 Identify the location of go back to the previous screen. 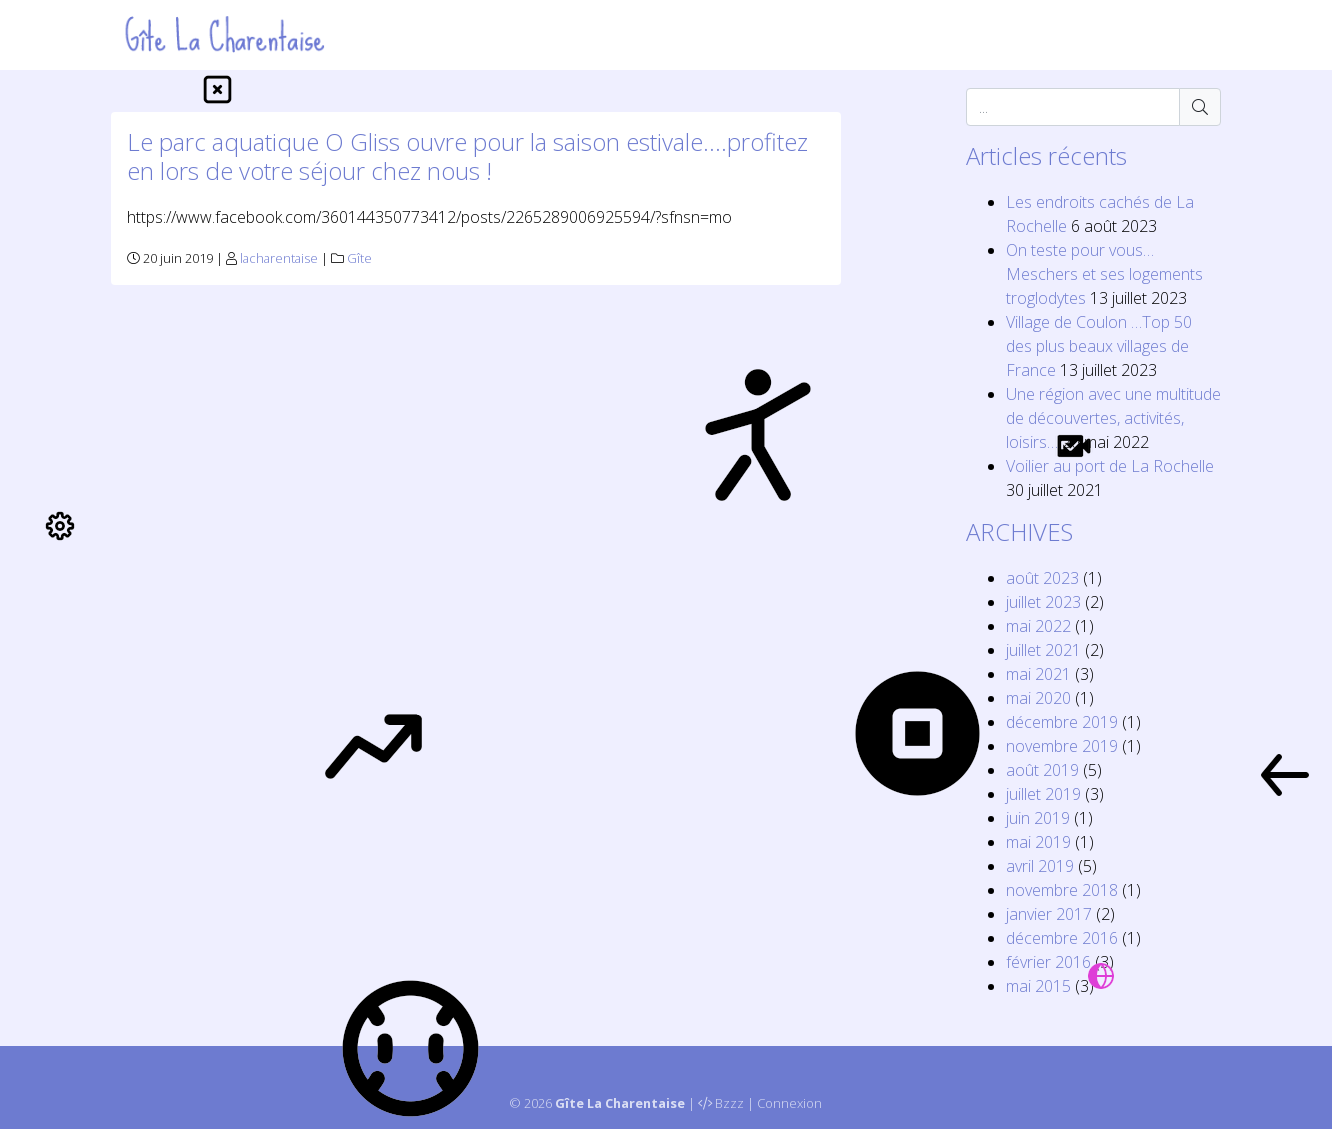
(1285, 775).